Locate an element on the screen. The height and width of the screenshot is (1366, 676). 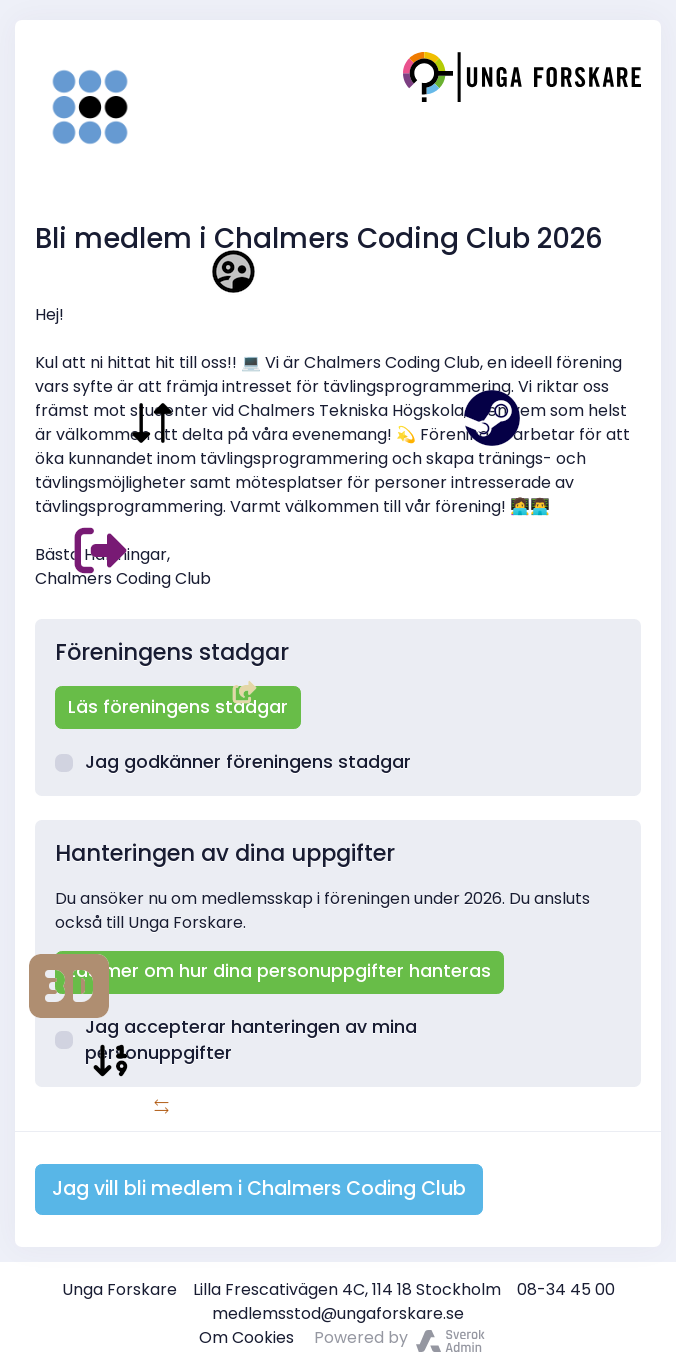
sort items in ascending numerical order is located at coordinates (111, 1060).